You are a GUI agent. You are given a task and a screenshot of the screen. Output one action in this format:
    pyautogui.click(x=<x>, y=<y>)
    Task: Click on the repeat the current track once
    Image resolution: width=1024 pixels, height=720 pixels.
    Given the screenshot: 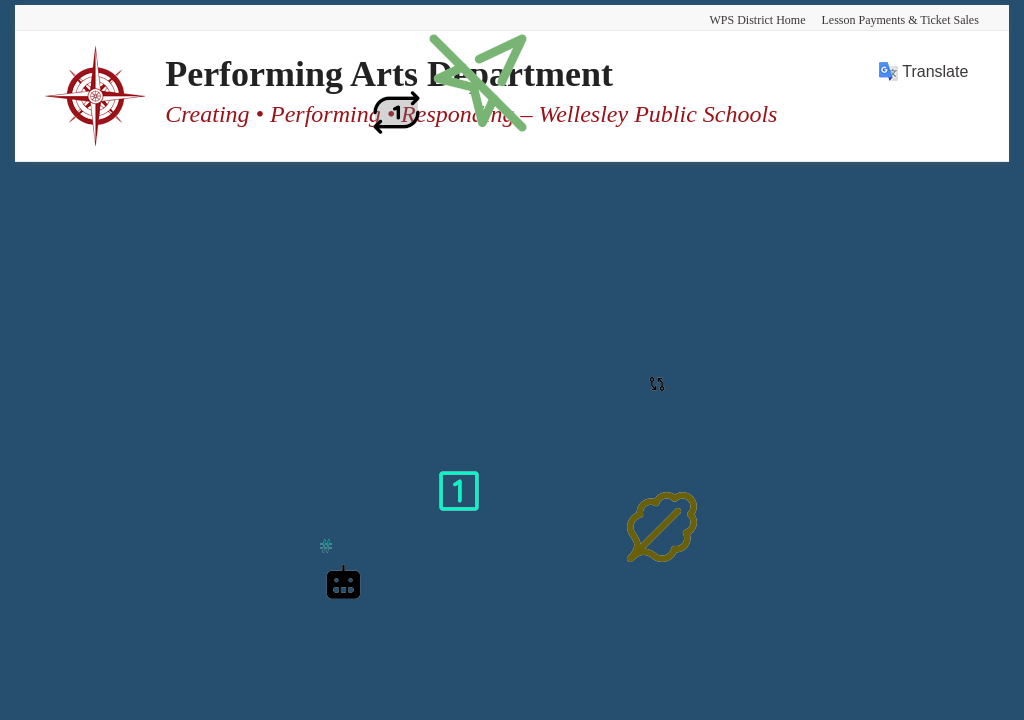 What is the action you would take?
    pyautogui.click(x=396, y=112)
    